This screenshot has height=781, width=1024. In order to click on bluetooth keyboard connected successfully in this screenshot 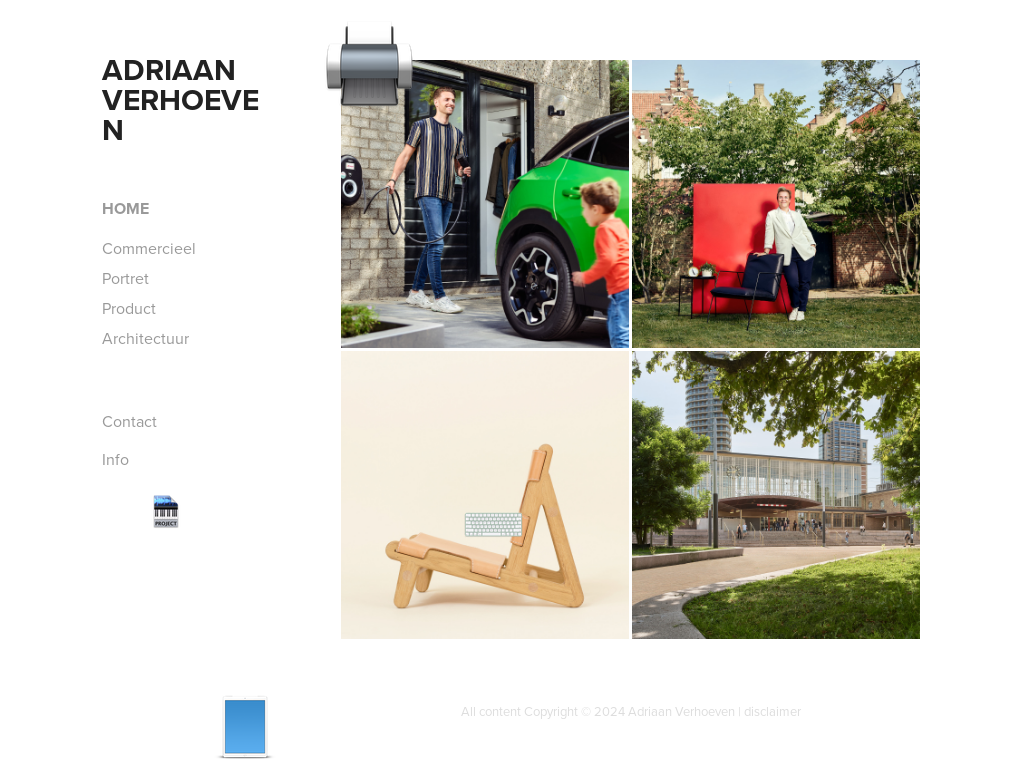, I will do `click(493, 524)`.